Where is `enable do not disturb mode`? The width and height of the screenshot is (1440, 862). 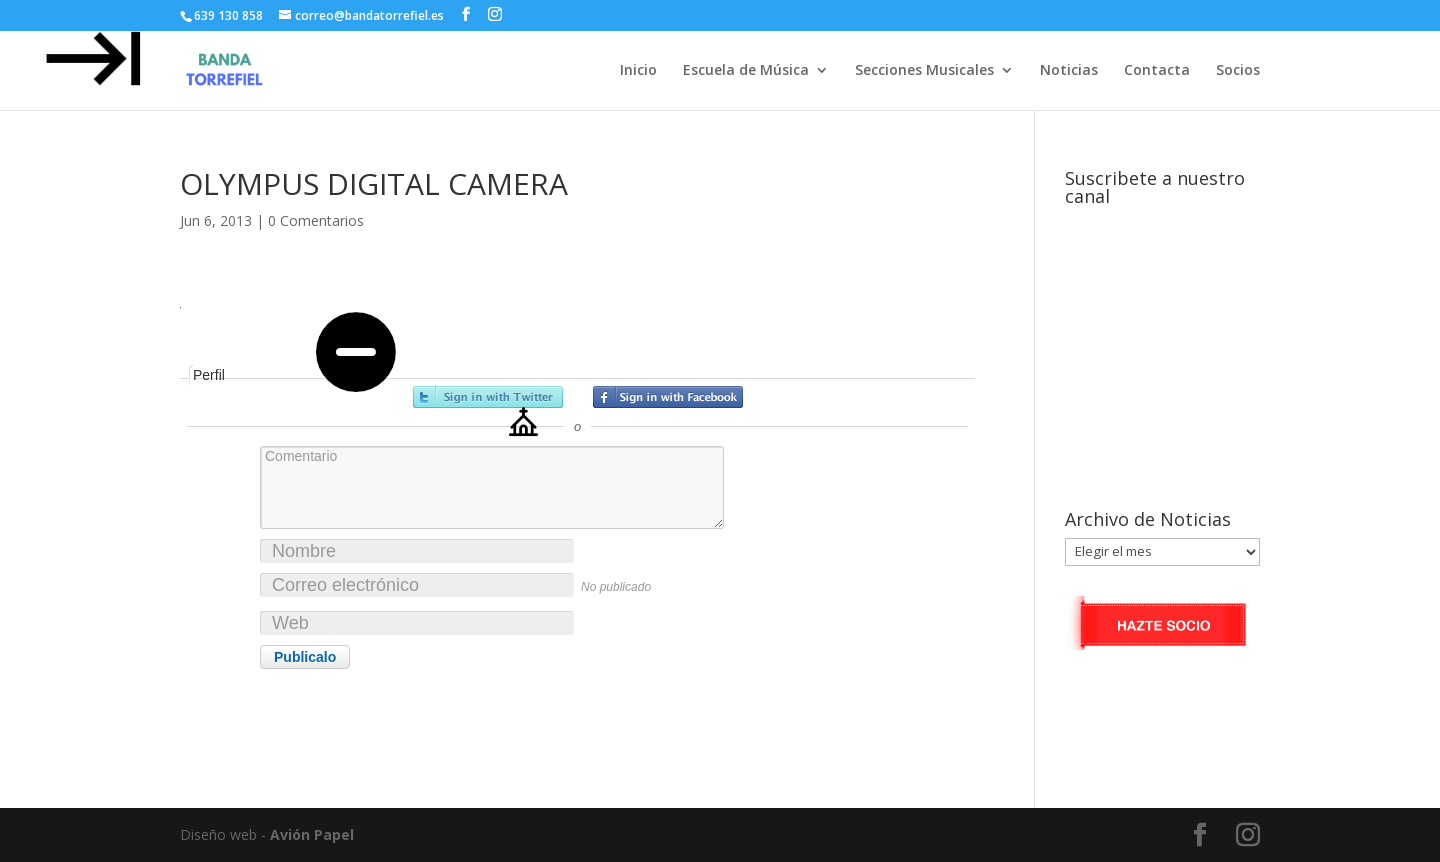 enable do not disturb mode is located at coordinates (356, 352).